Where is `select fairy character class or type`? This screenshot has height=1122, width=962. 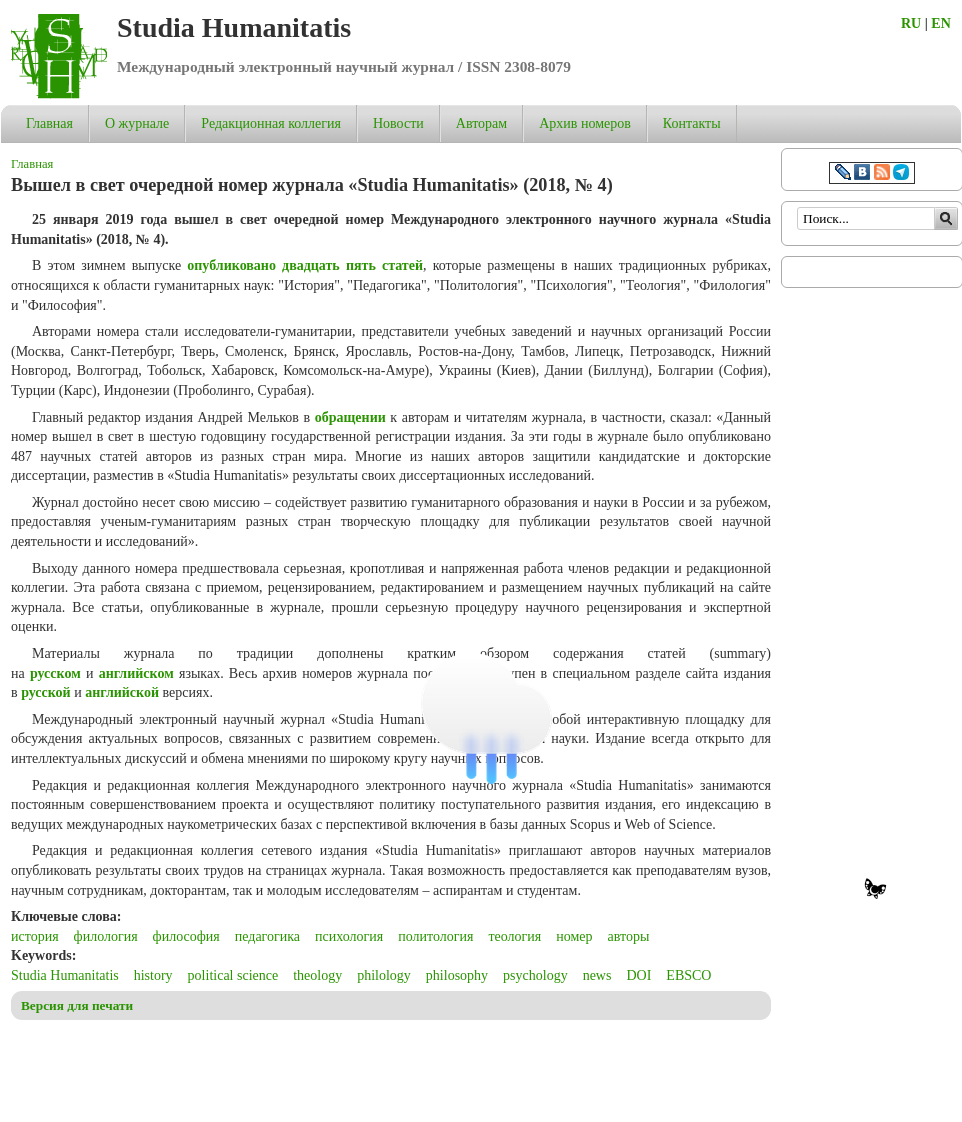
select fairy character class or type is located at coordinates (875, 888).